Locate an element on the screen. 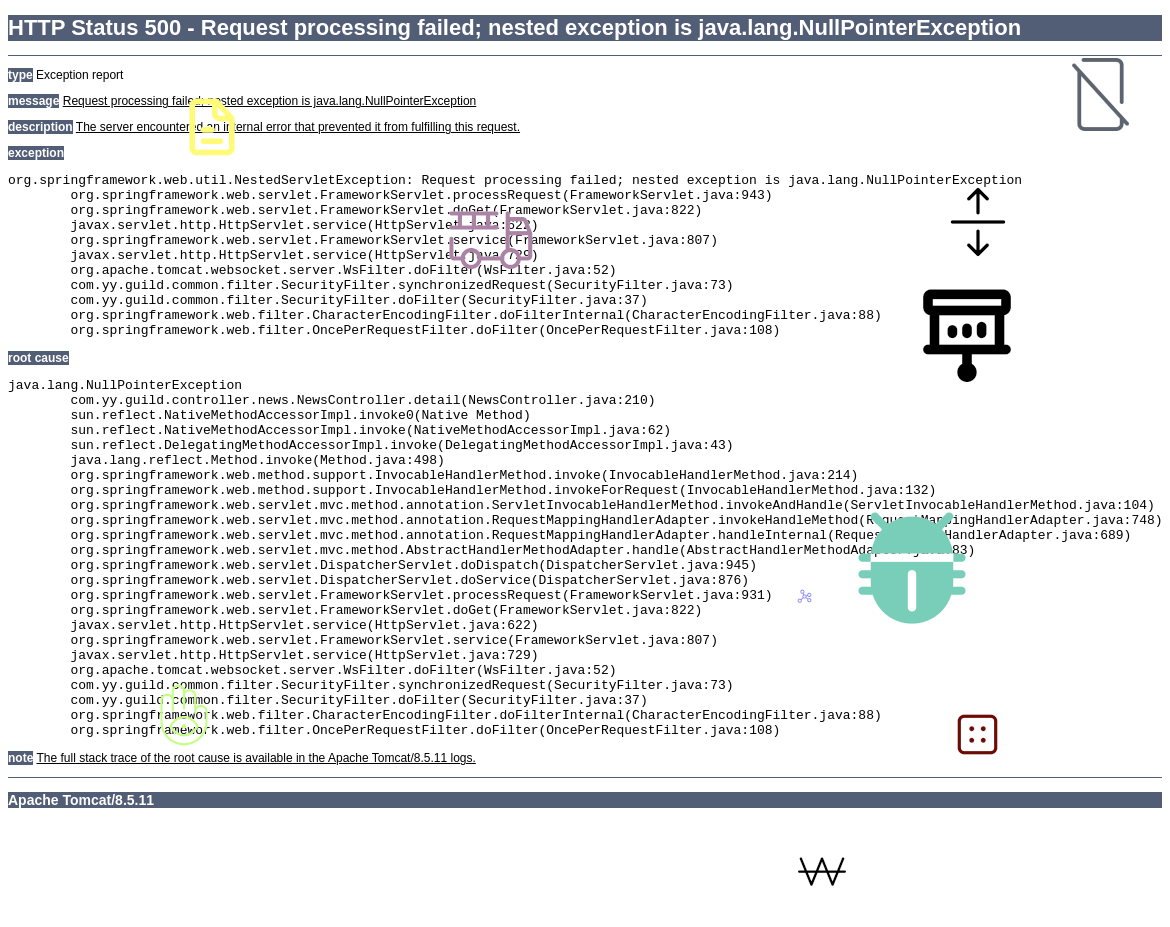  mobile device unavailable or disconnected is located at coordinates (1100, 94).